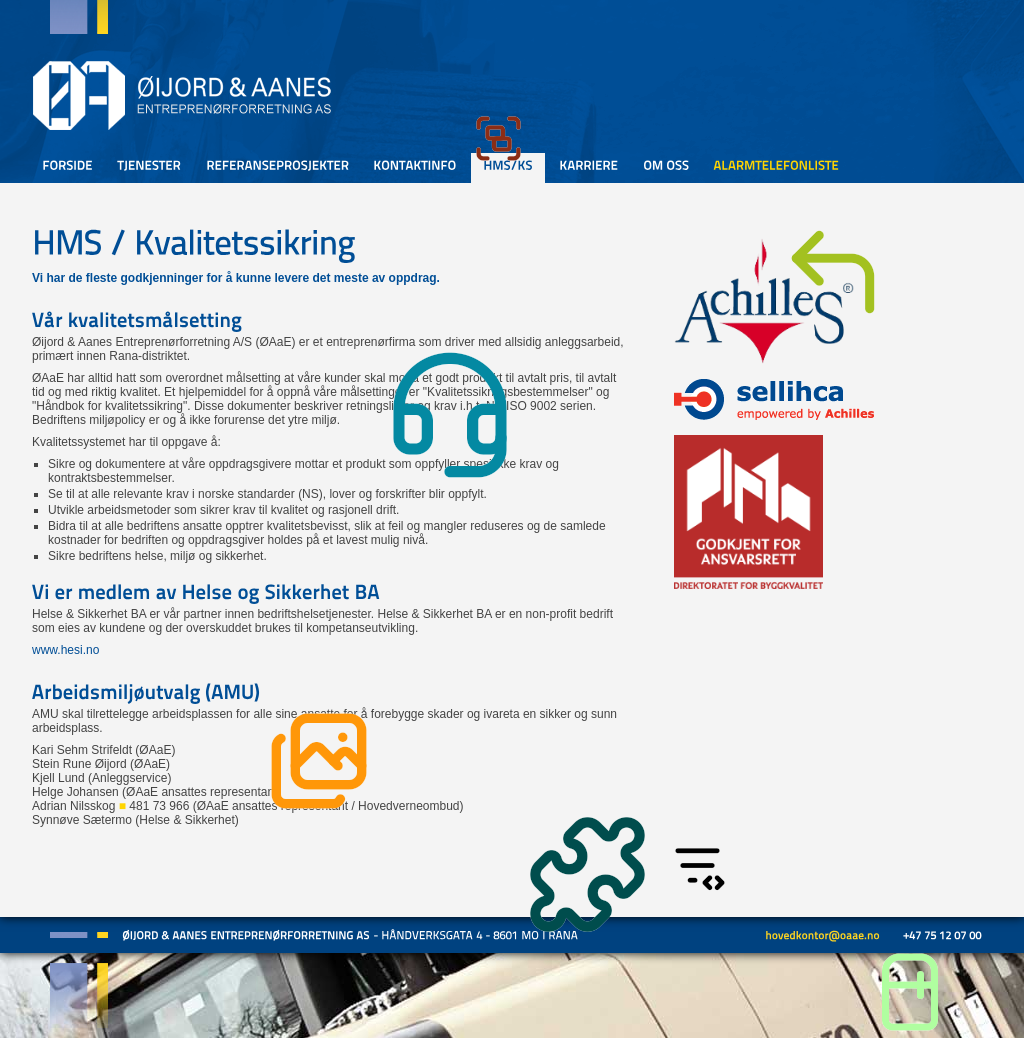 This screenshot has width=1024, height=1038. Describe the element at coordinates (450, 415) in the screenshot. I see `contact customer support` at that location.